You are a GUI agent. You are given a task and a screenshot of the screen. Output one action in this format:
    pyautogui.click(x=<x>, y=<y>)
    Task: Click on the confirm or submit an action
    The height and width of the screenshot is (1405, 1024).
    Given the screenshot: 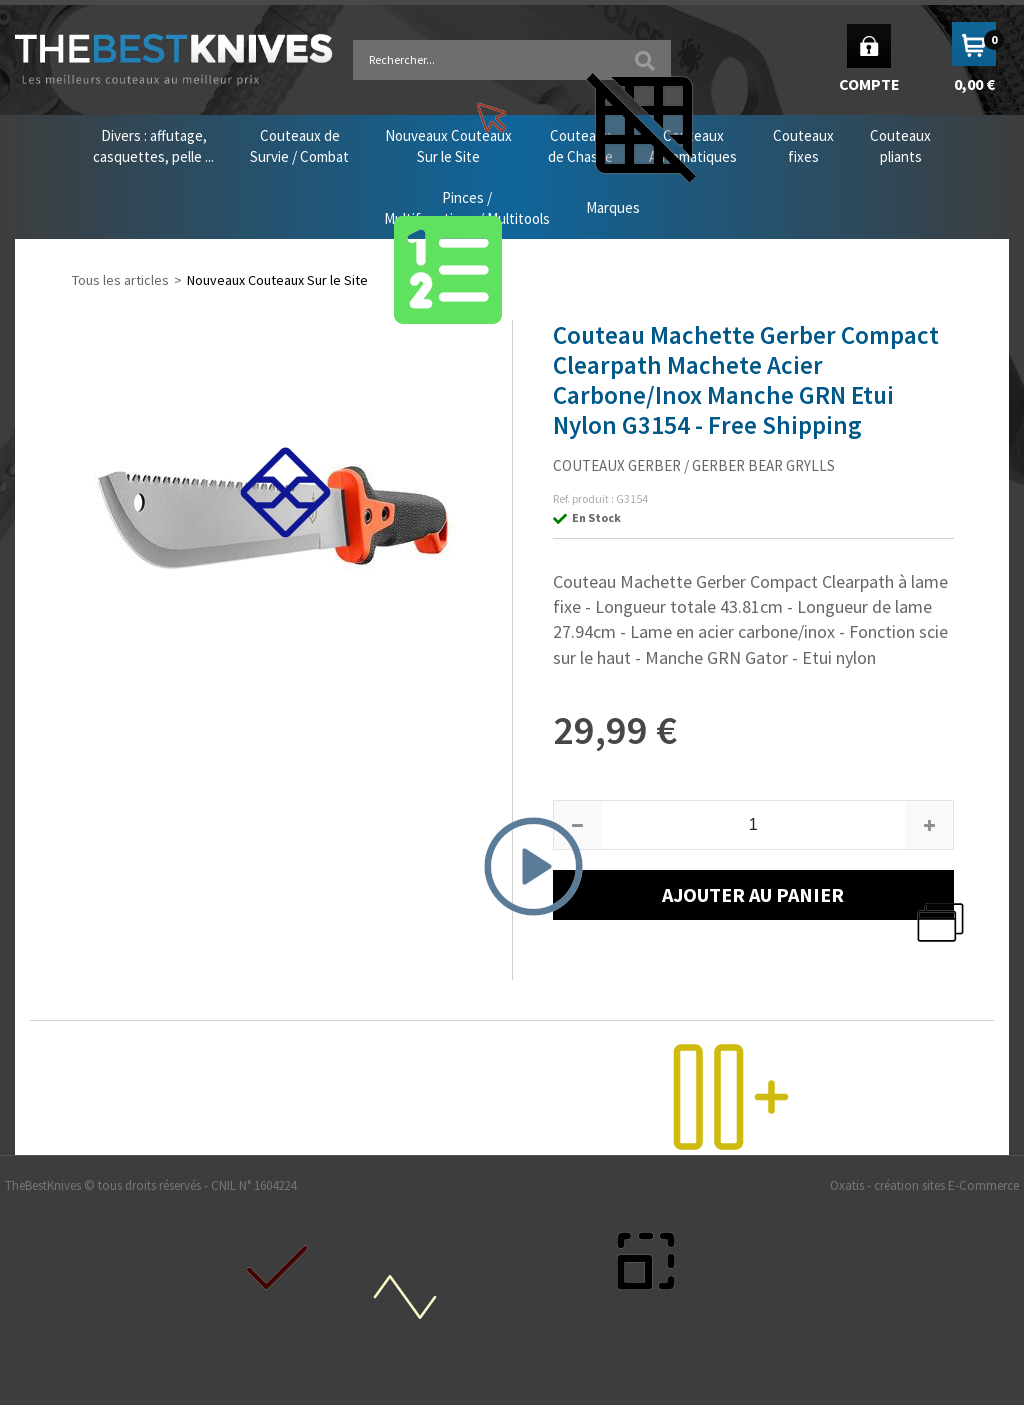 What is the action you would take?
    pyautogui.click(x=276, y=1265)
    